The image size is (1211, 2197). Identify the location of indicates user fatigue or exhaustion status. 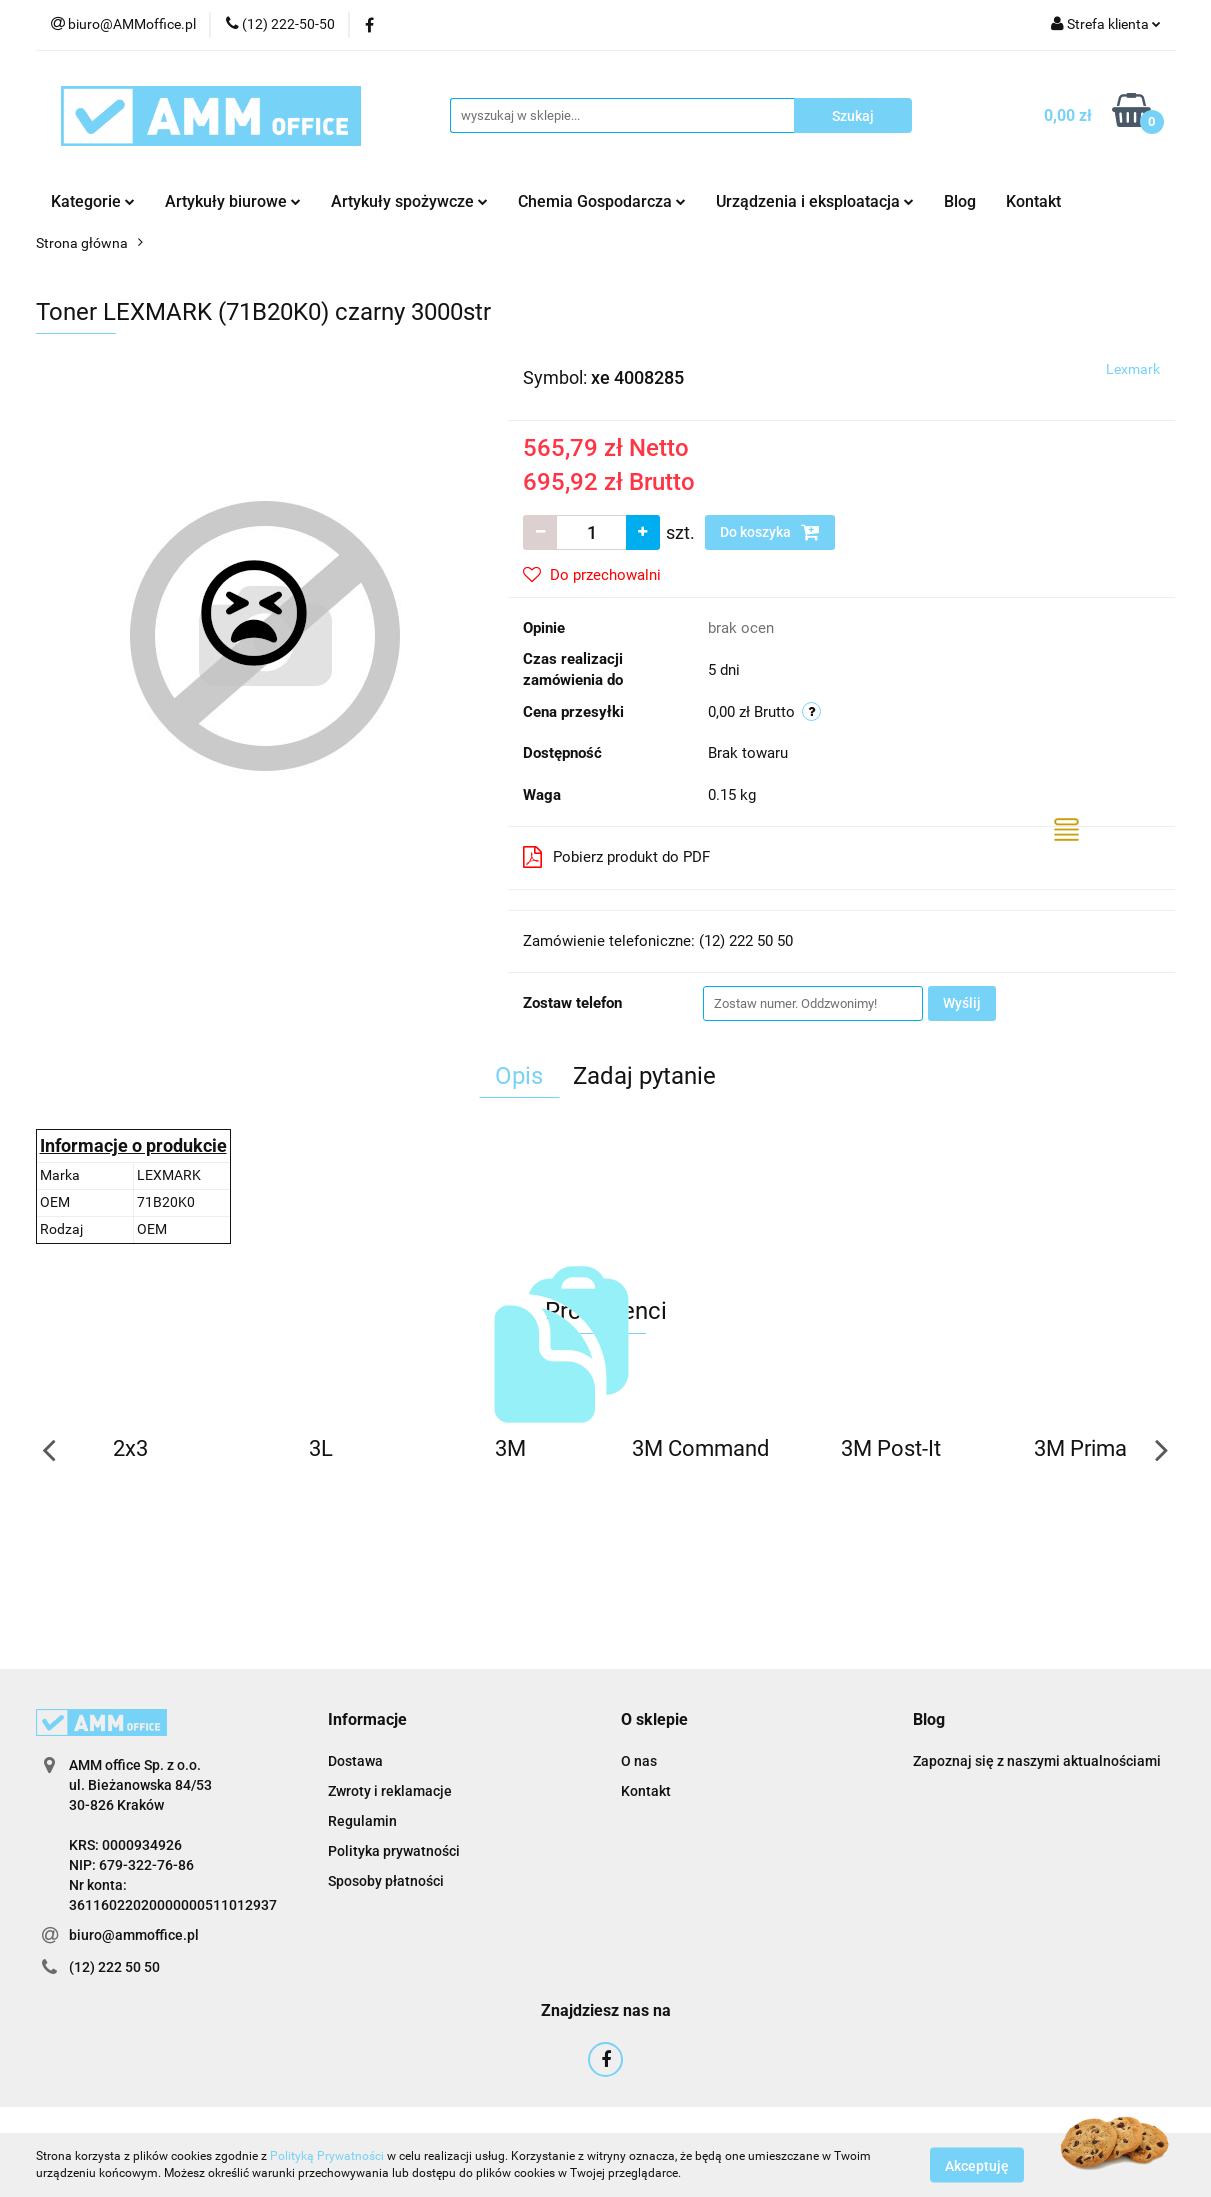
(254, 613).